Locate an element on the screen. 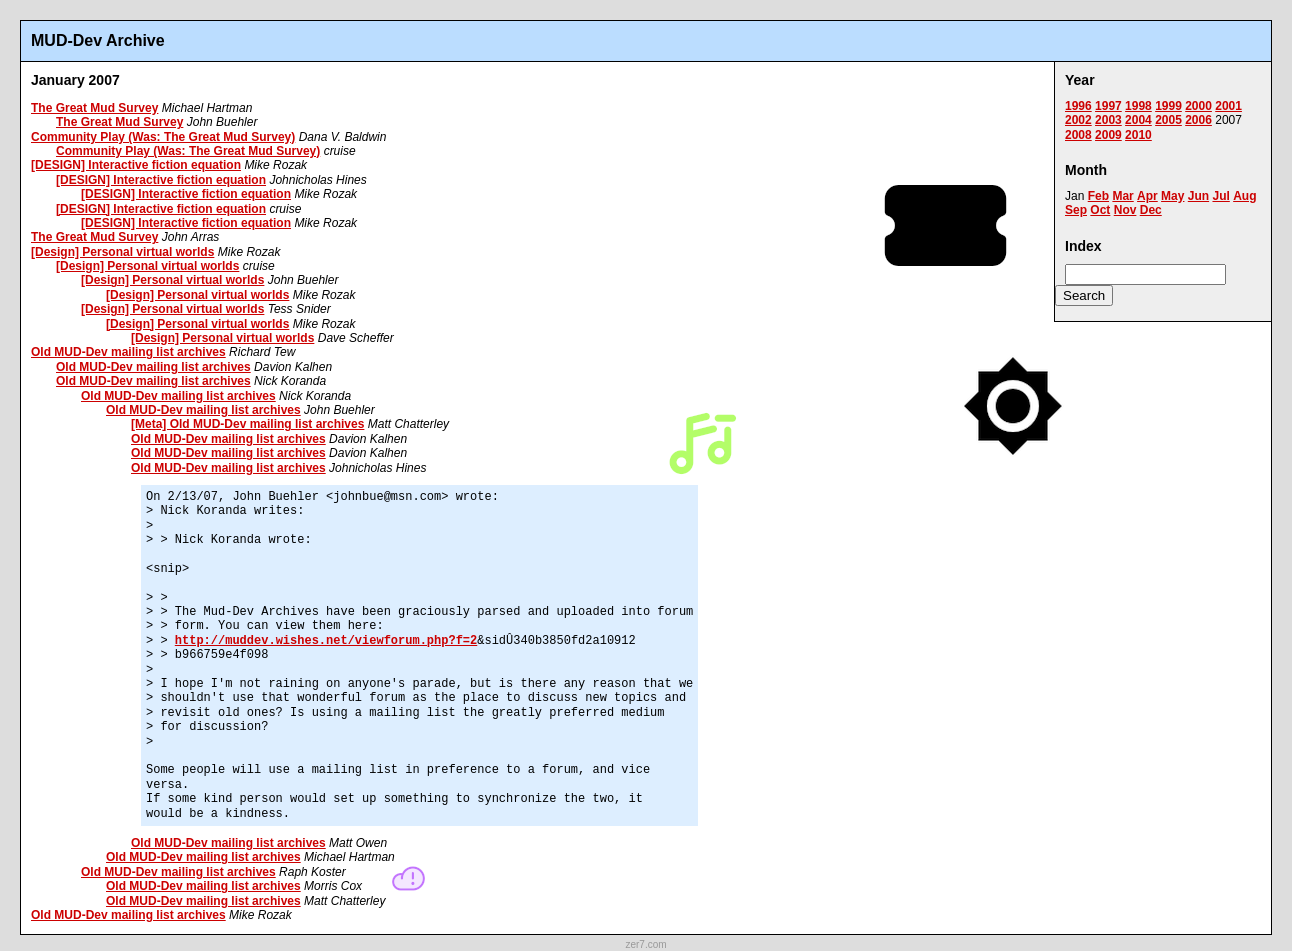 The image size is (1292, 951). cloud storage warning or issue detected is located at coordinates (408, 878).